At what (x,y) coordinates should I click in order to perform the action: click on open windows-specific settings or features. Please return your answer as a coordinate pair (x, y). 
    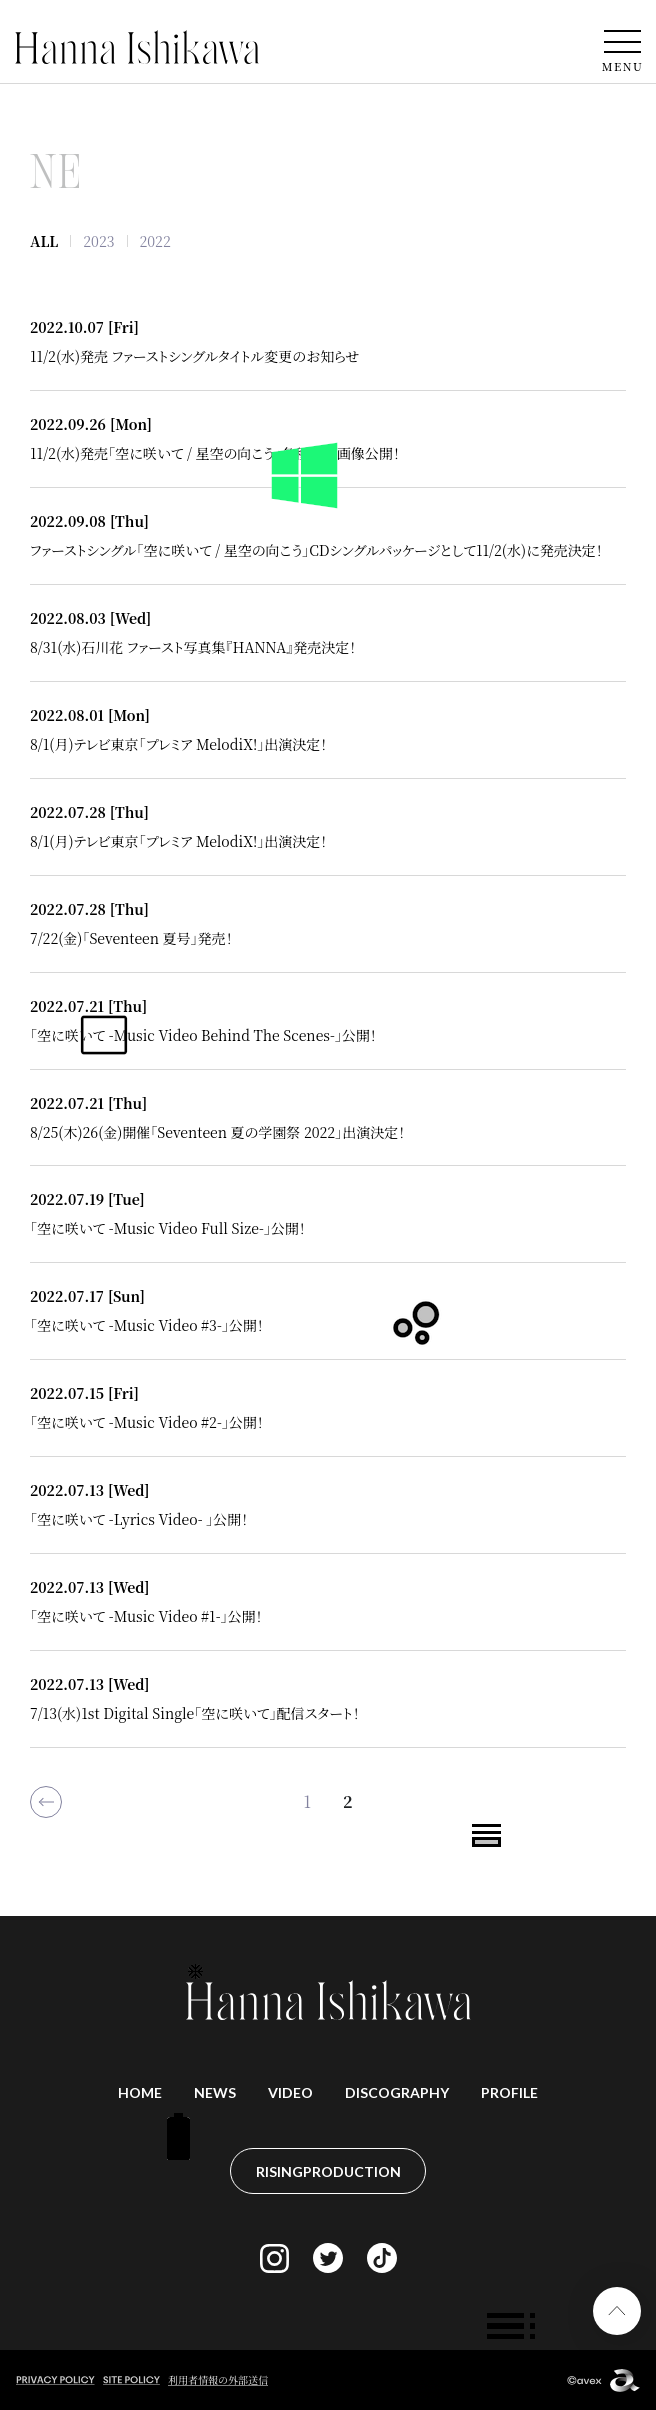
    Looking at the image, I should click on (304, 475).